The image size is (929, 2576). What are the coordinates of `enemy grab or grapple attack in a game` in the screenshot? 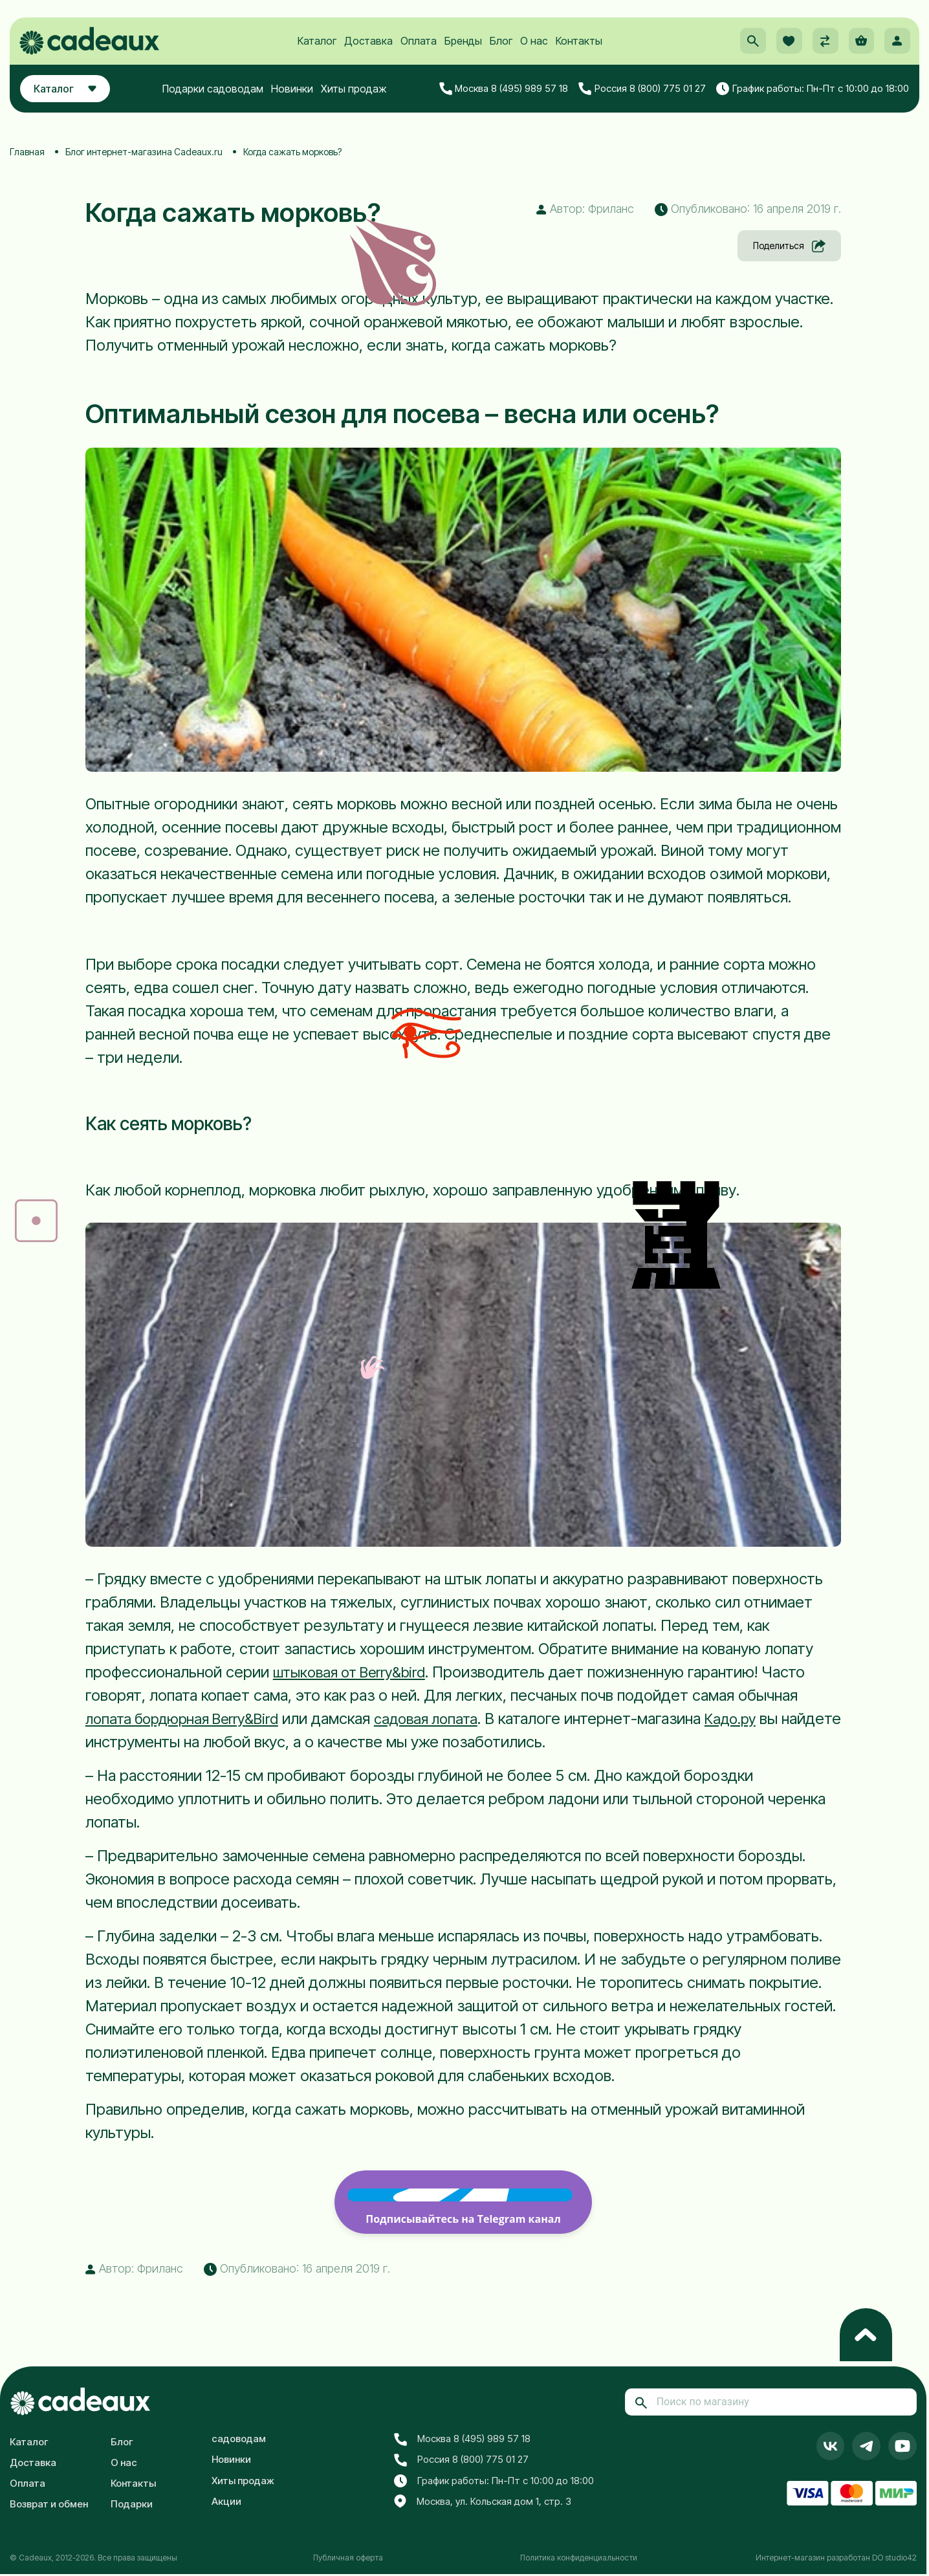 It's located at (373, 1367).